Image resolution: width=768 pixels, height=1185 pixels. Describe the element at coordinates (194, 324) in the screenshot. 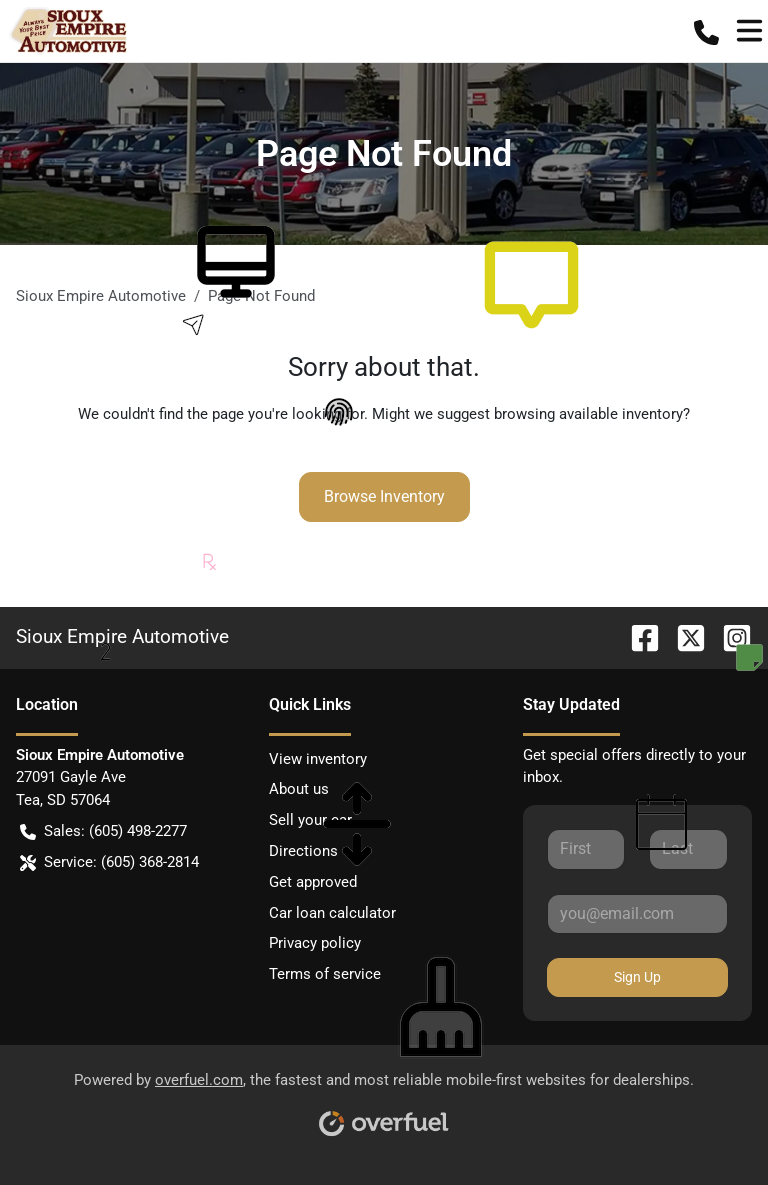

I see `send a message` at that location.